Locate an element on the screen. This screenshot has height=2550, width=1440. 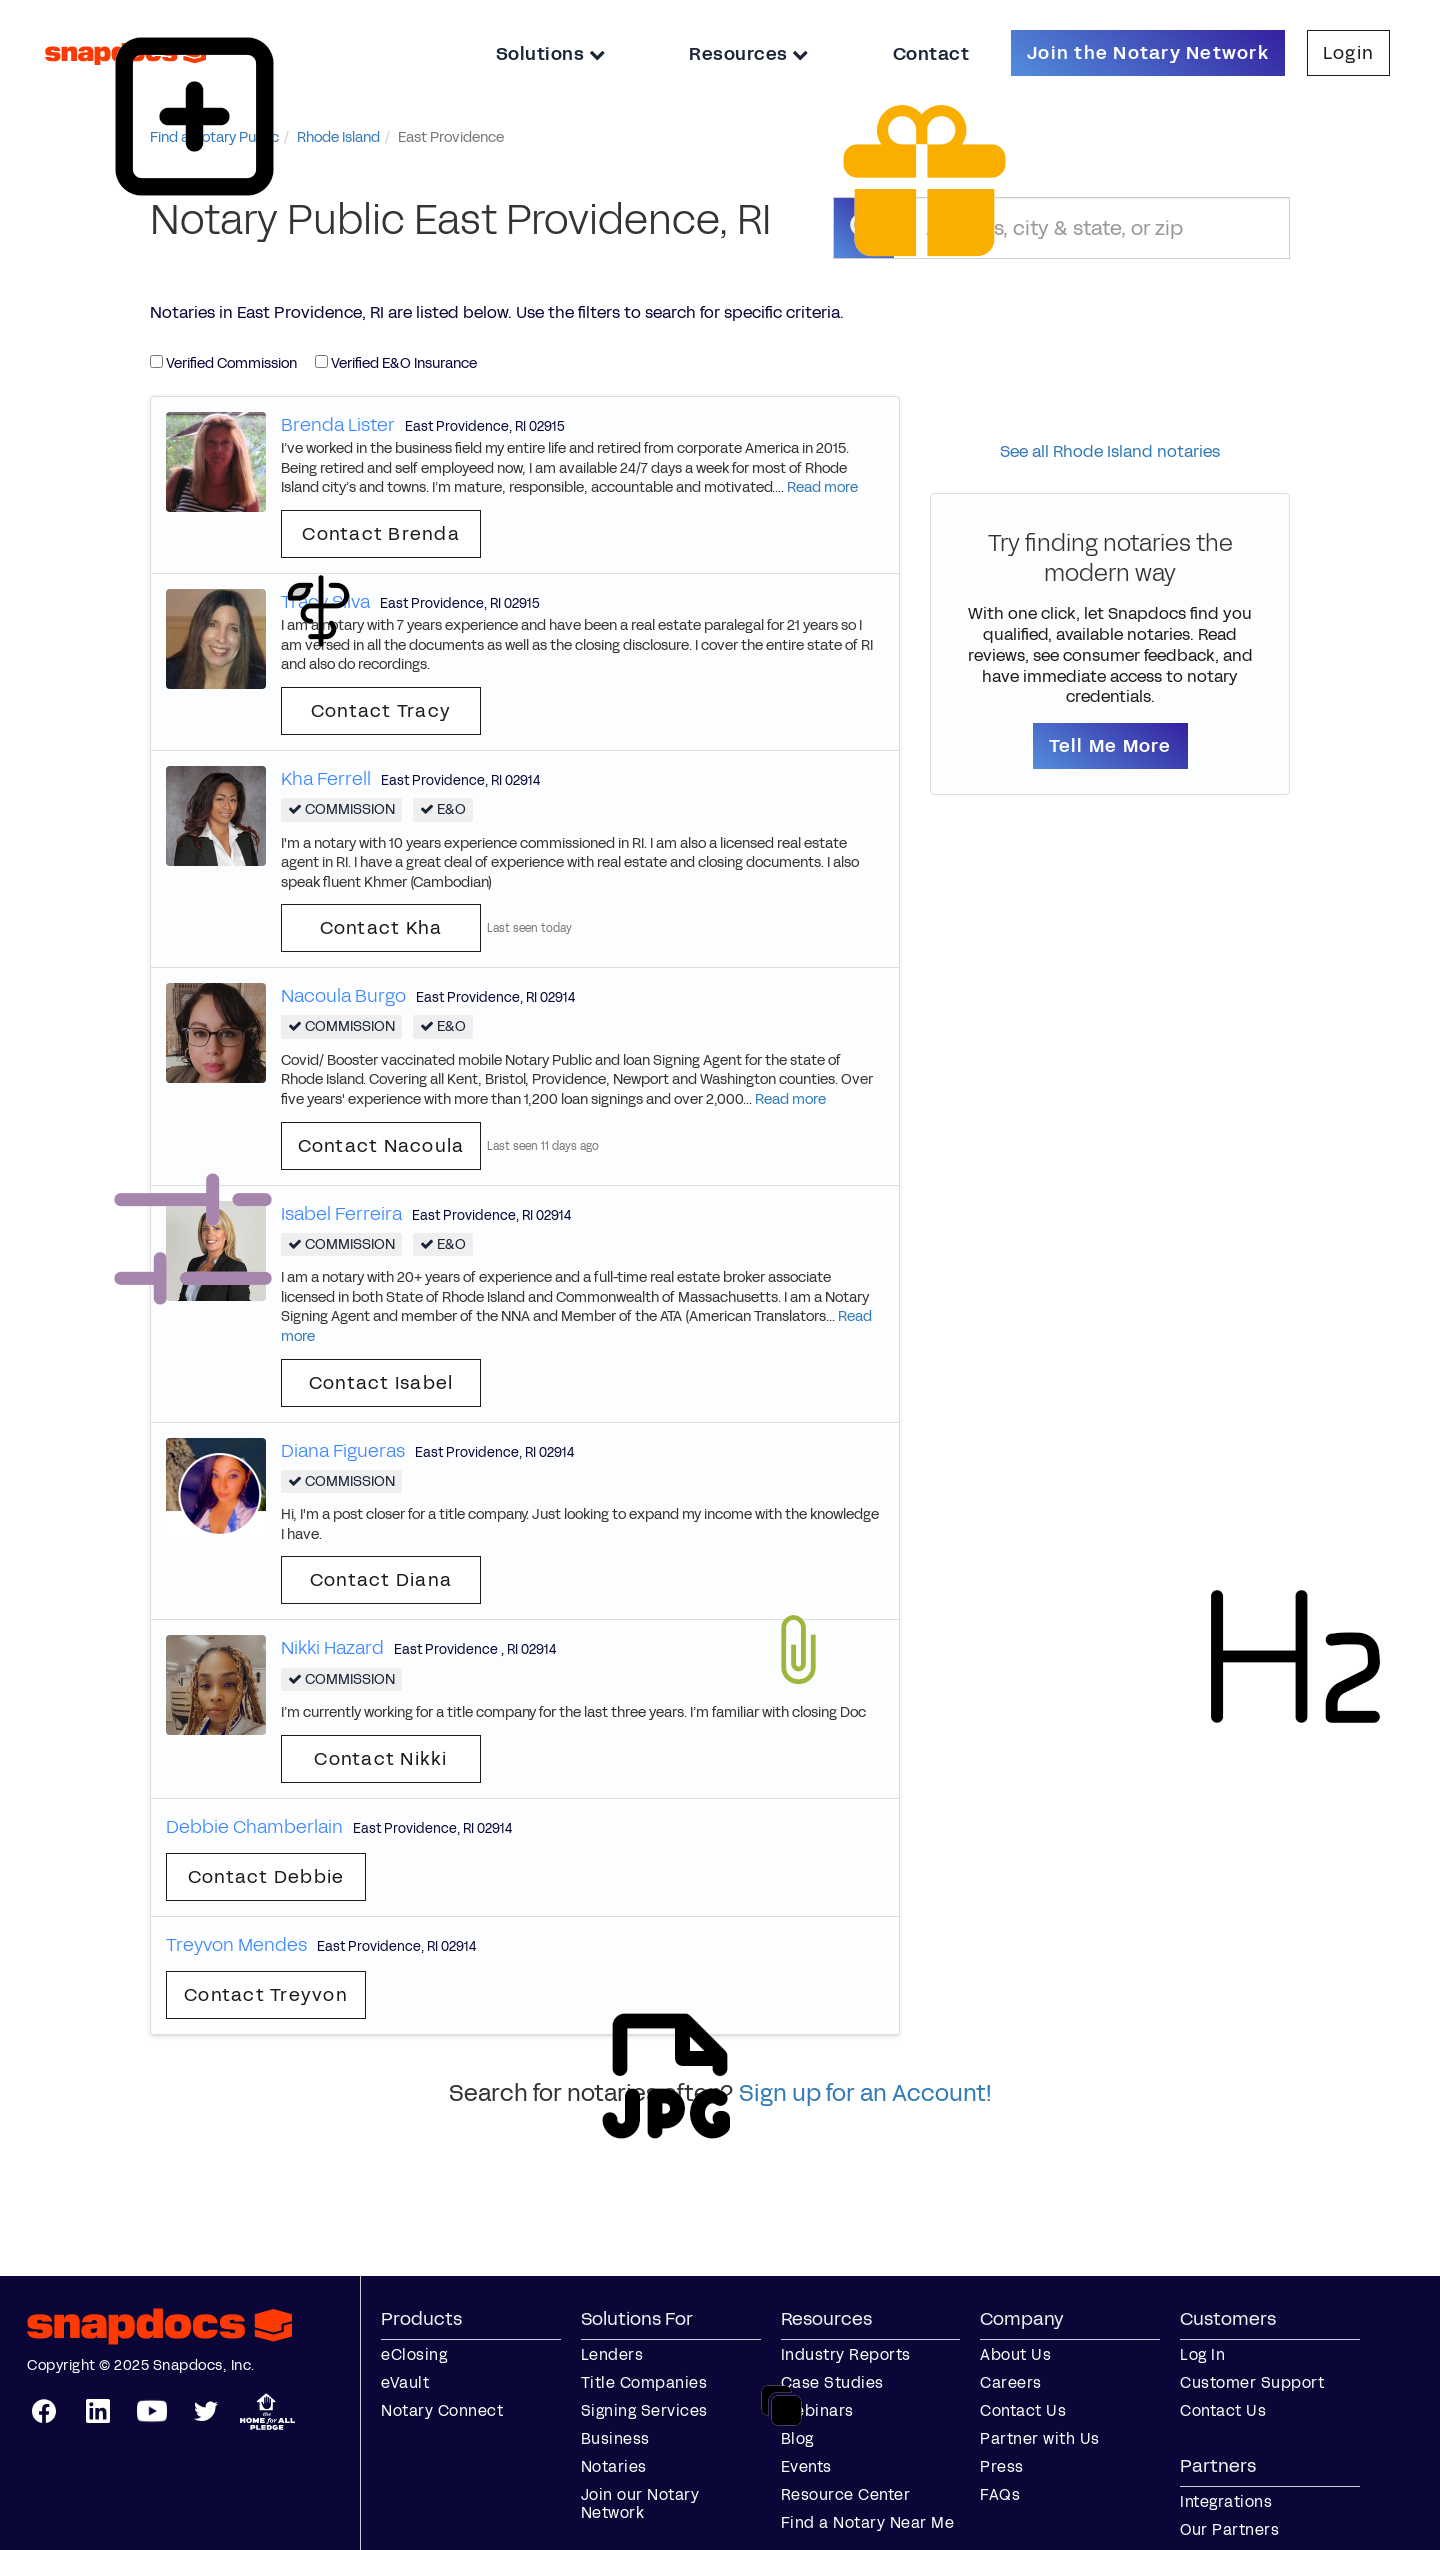
access gifts or rewards is located at coordinates (924, 181).